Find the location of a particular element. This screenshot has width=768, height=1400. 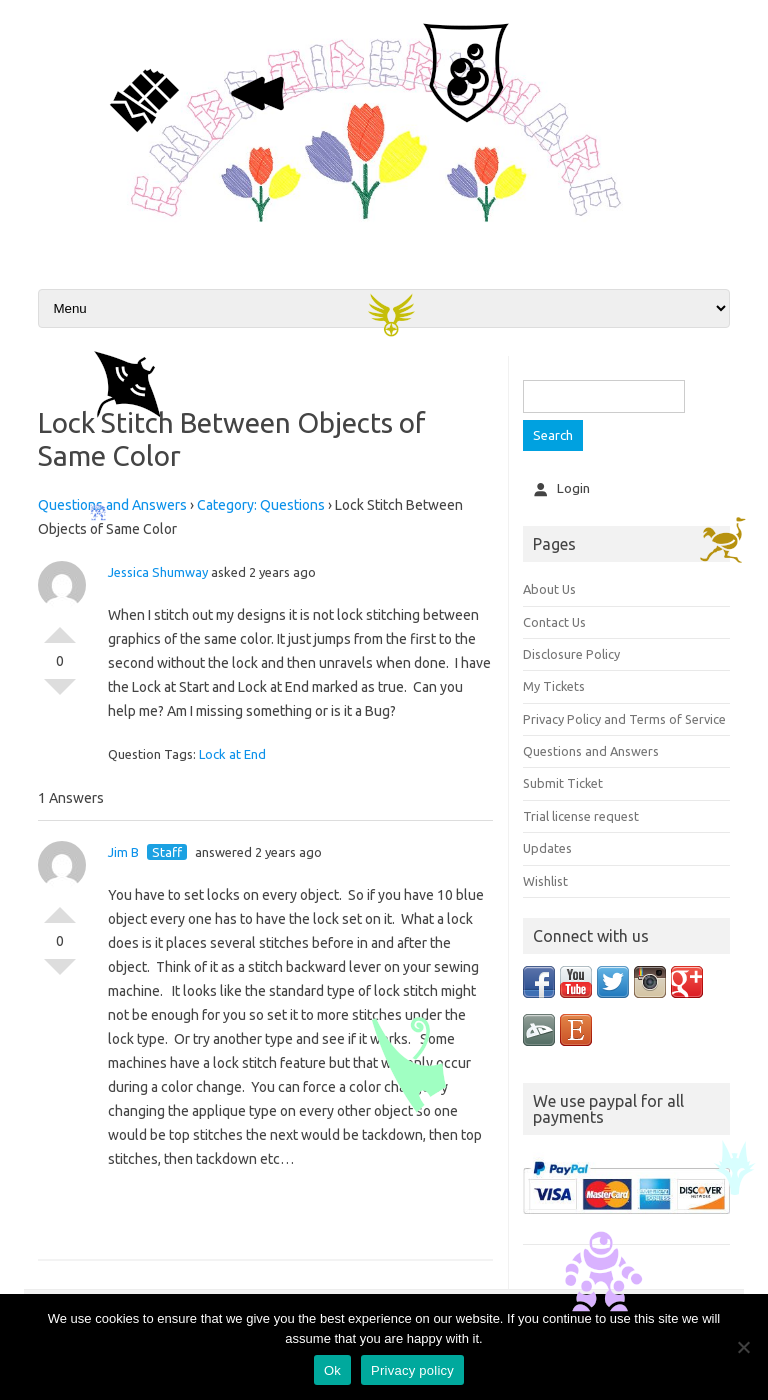

fox character or animal companion icon is located at coordinates (735, 1167).